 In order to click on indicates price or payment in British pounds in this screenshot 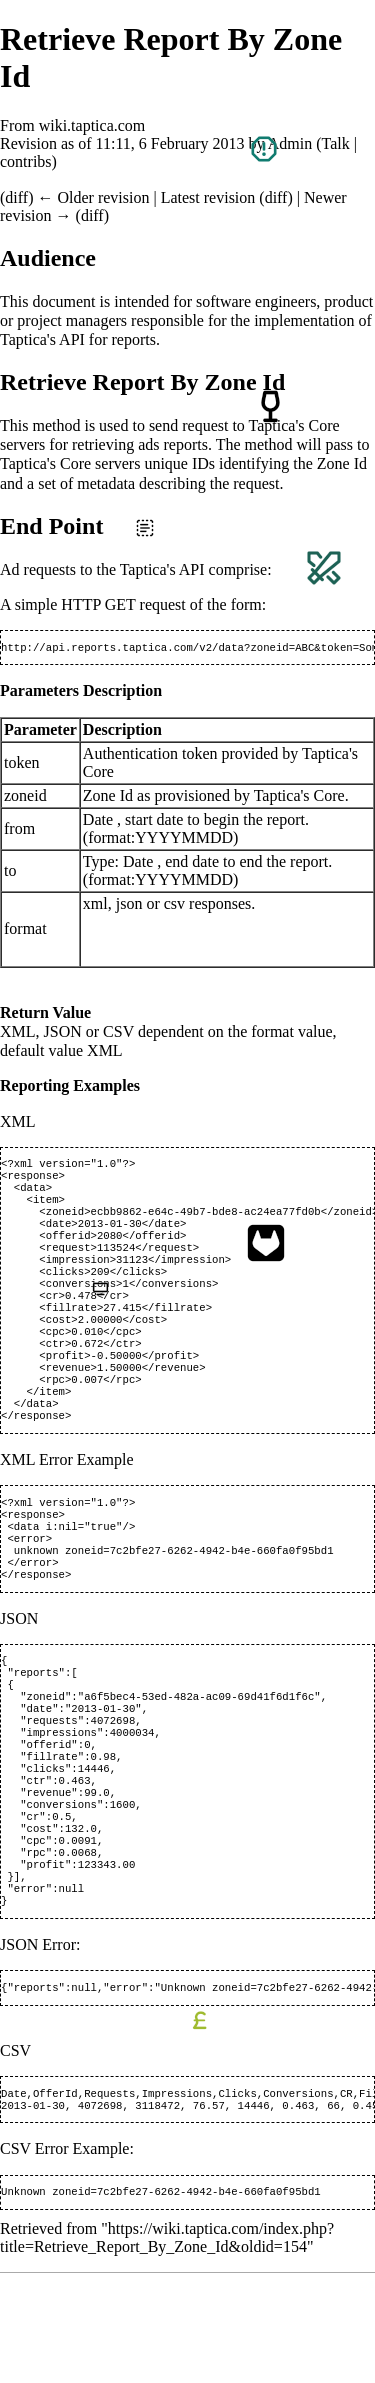, I will do `click(200, 2020)`.